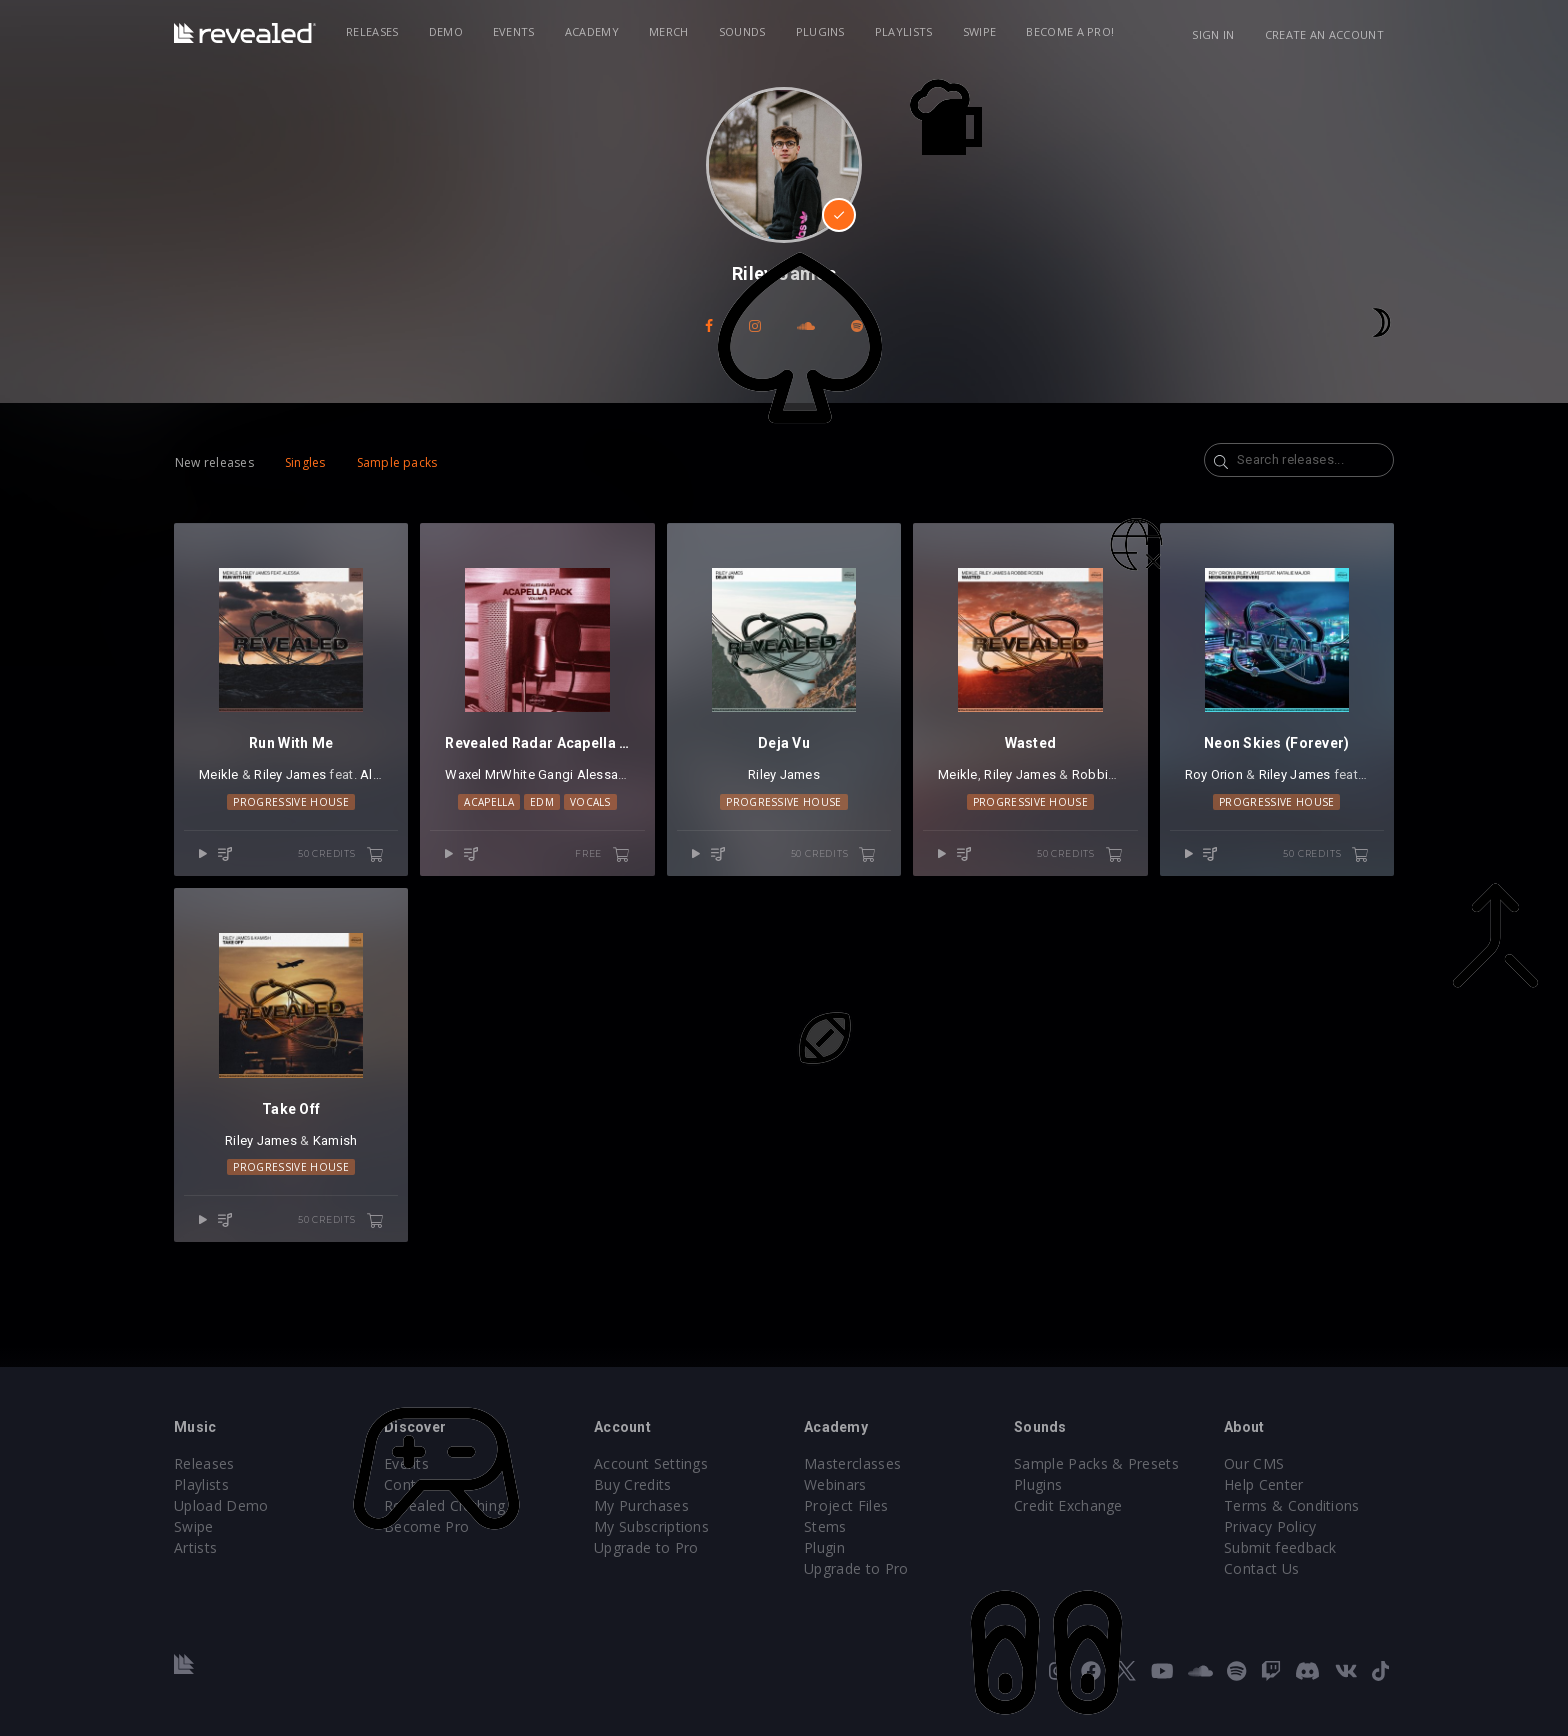 The height and width of the screenshot is (1736, 1568). What do you see at coordinates (436, 1468) in the screenshot?
I see `access games or gaming features` at bounding box center [436, 1468].